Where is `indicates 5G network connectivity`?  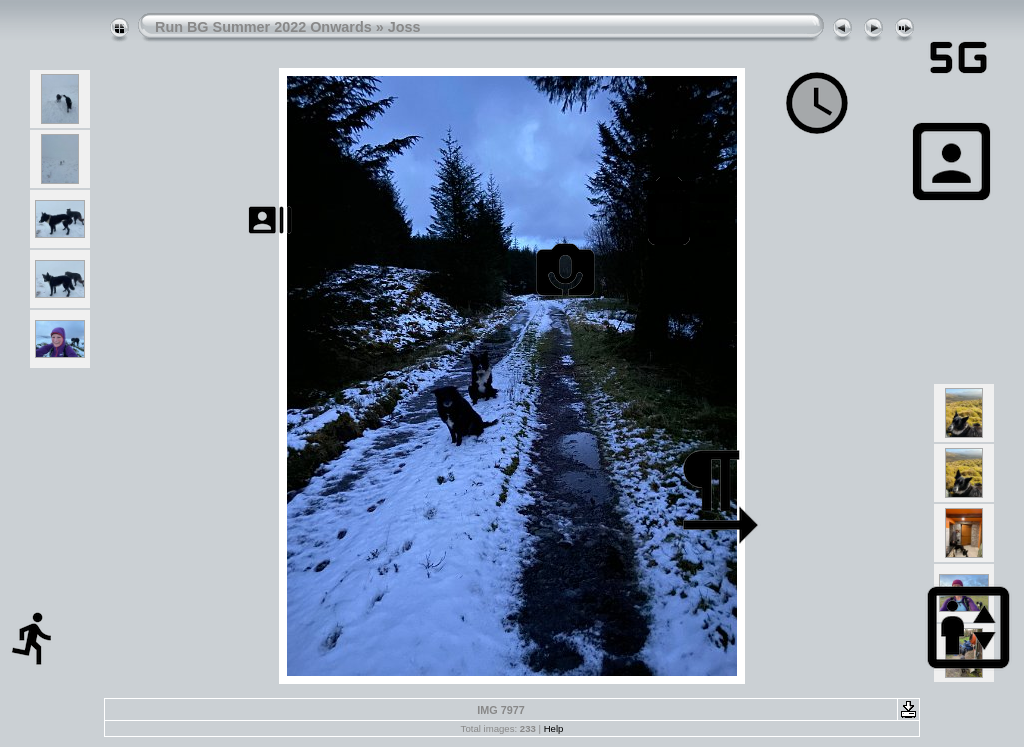
indicates 5G network connectivity is located at coordinates (958, 57).